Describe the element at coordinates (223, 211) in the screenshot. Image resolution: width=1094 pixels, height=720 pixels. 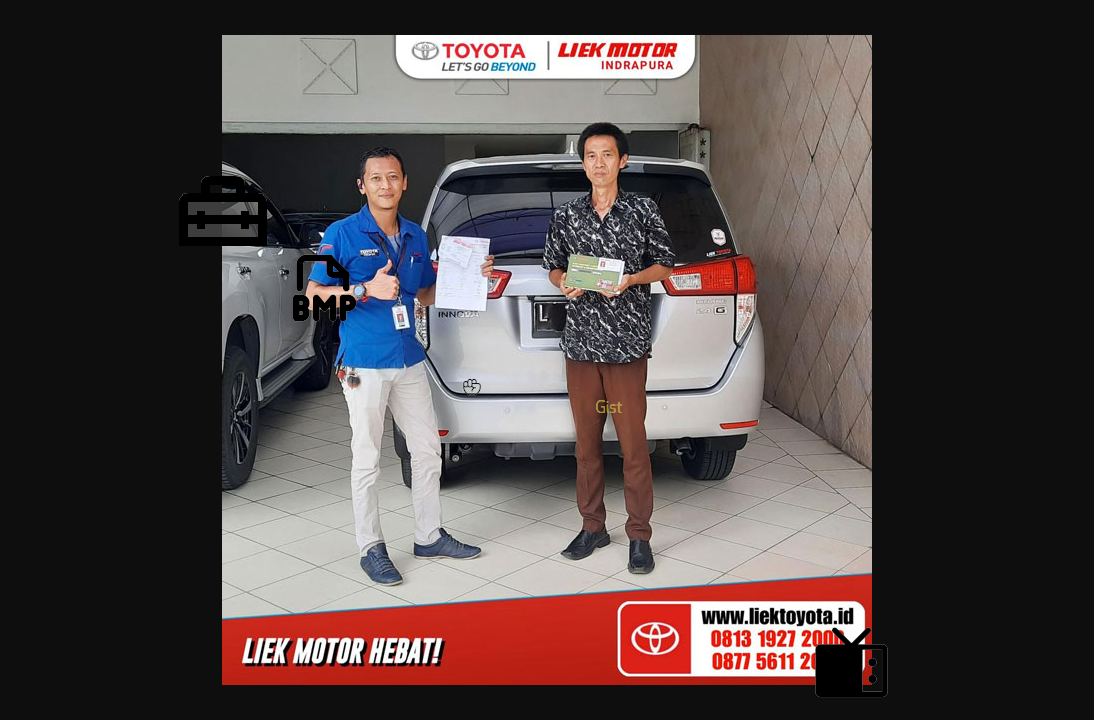
I see `access home repair services` at that location.